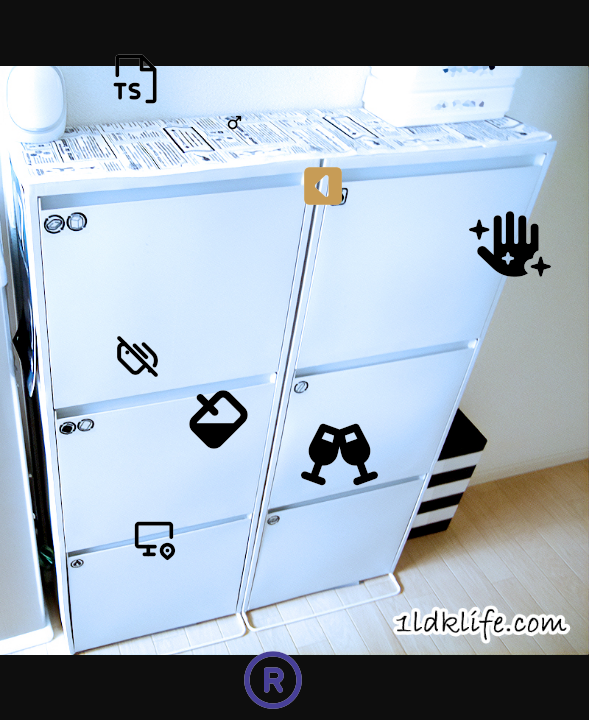 This screenshot has width=589, height=720. I want to click on typescript source file, so click(136, 79).